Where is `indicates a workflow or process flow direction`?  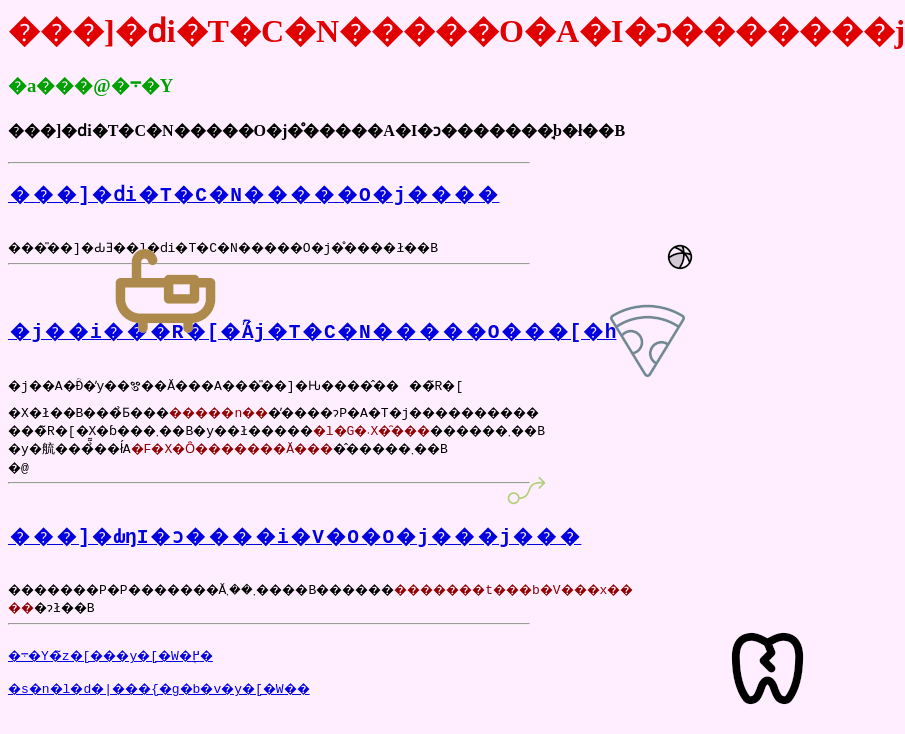 indicates a workflow or process flow direction is located at coordinates (526, 490).